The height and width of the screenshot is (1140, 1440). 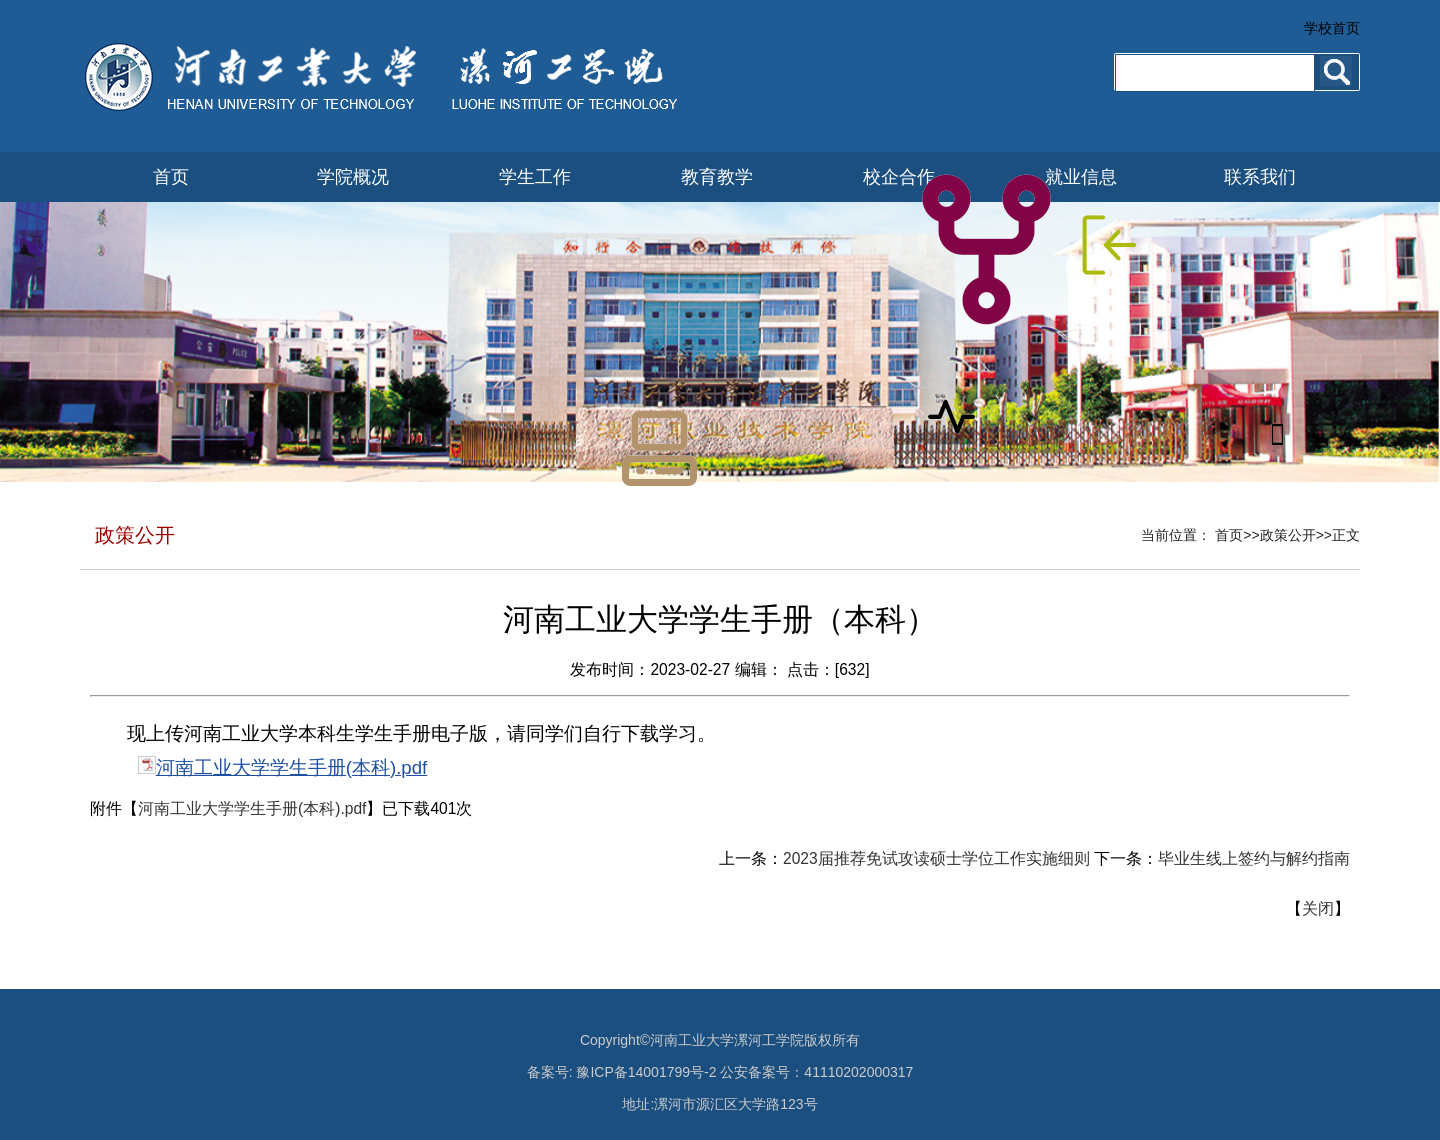 I want to click on sign in to your account, so click(x=1108, y=245).